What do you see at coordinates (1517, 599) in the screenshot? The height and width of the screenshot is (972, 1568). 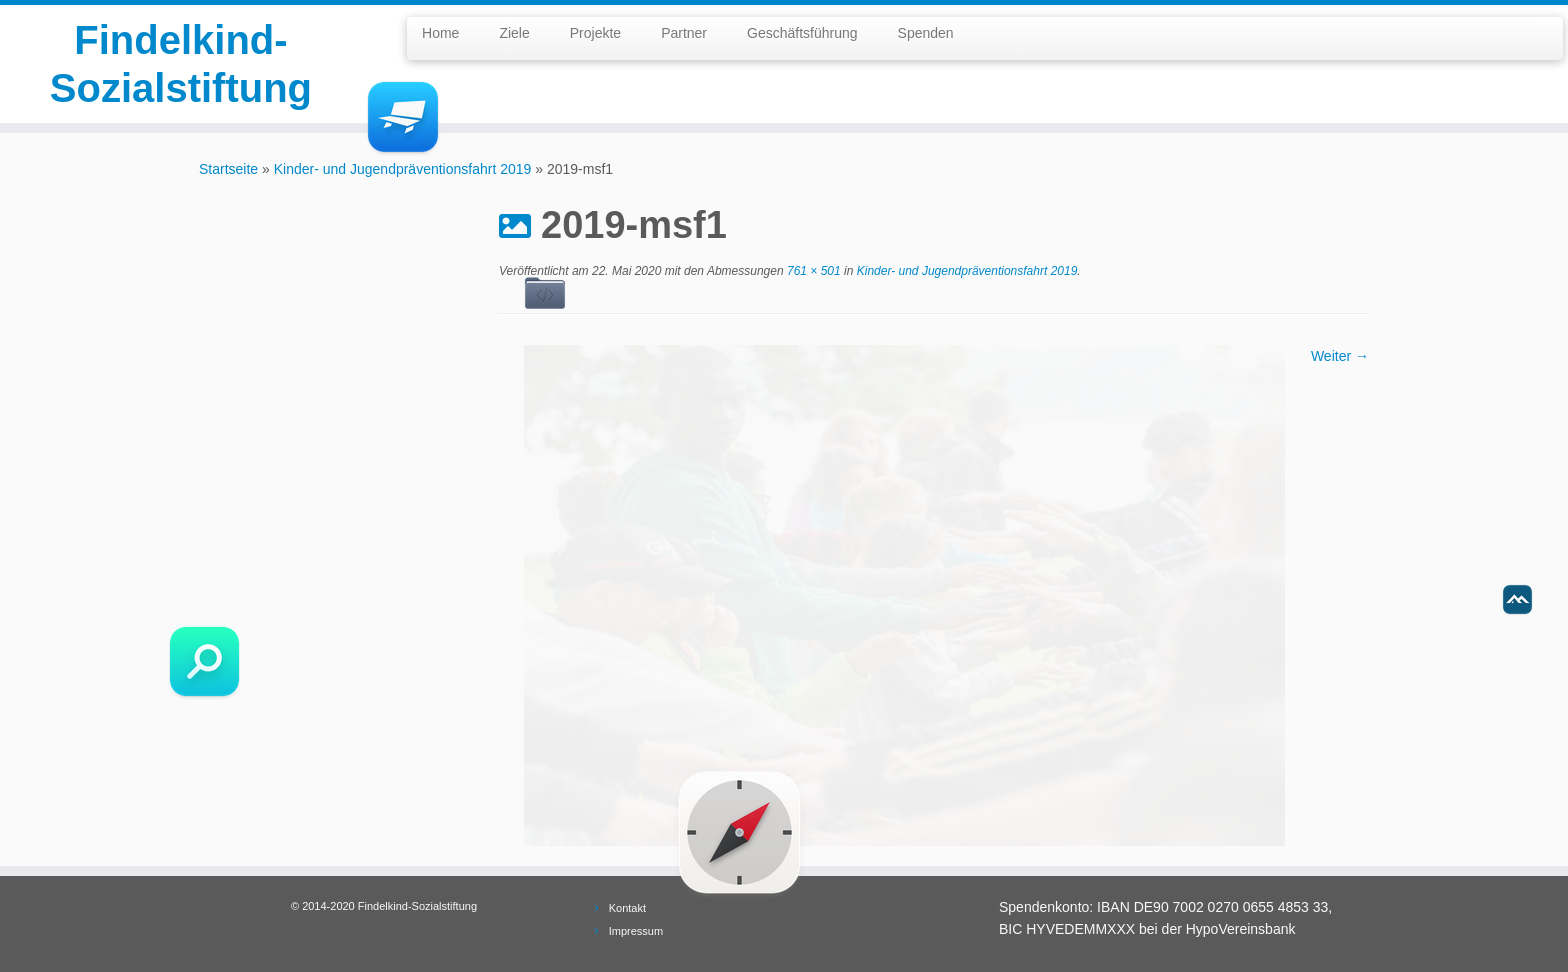 I see `open alpine linux application` at bounding box center [1517, 599].